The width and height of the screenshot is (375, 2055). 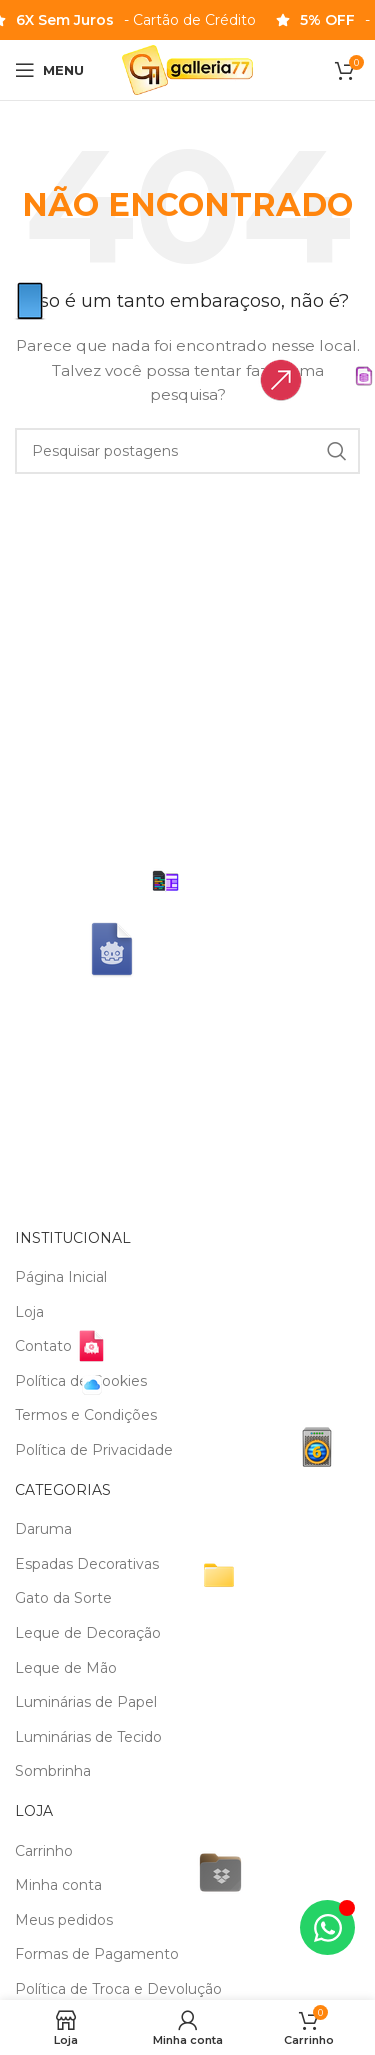 I want to click on open programming projects folder, so click(x=165, y=881).